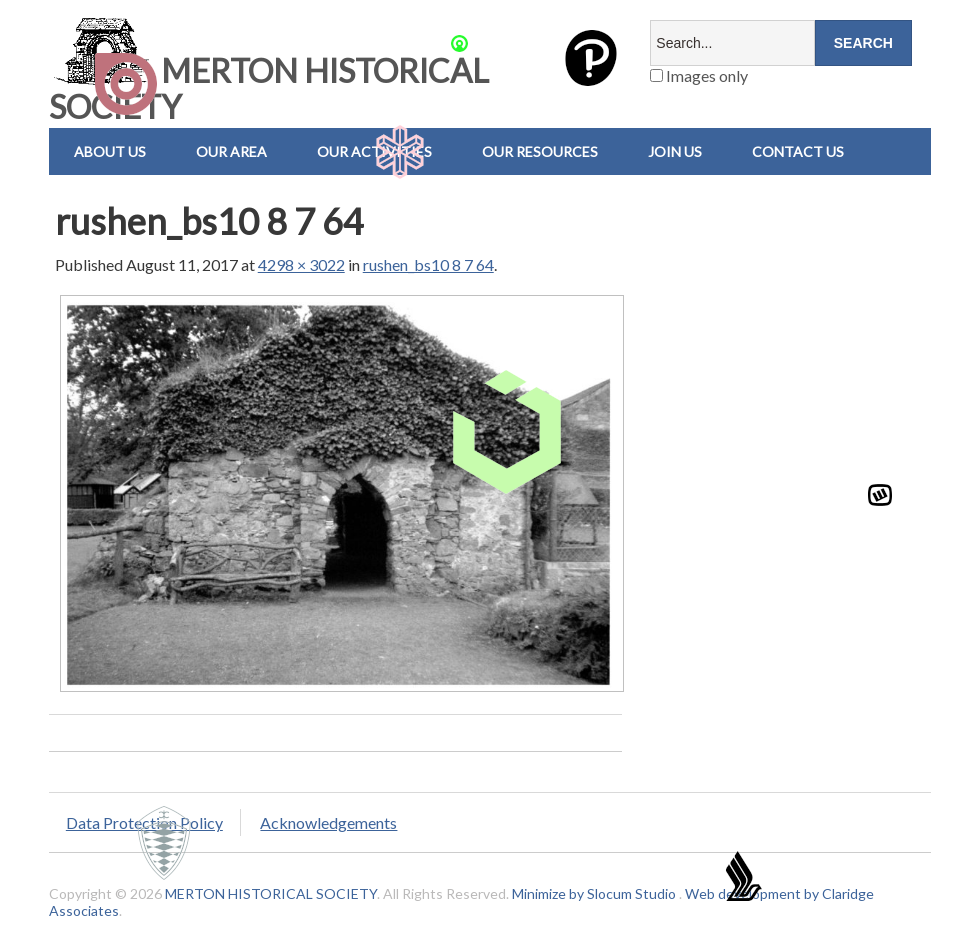 Image resolution: width=980 pixels, height=939 pixels. Describe the element at coordinates (400, 152) in the screenshot. I see `matternet company logo` at that location.